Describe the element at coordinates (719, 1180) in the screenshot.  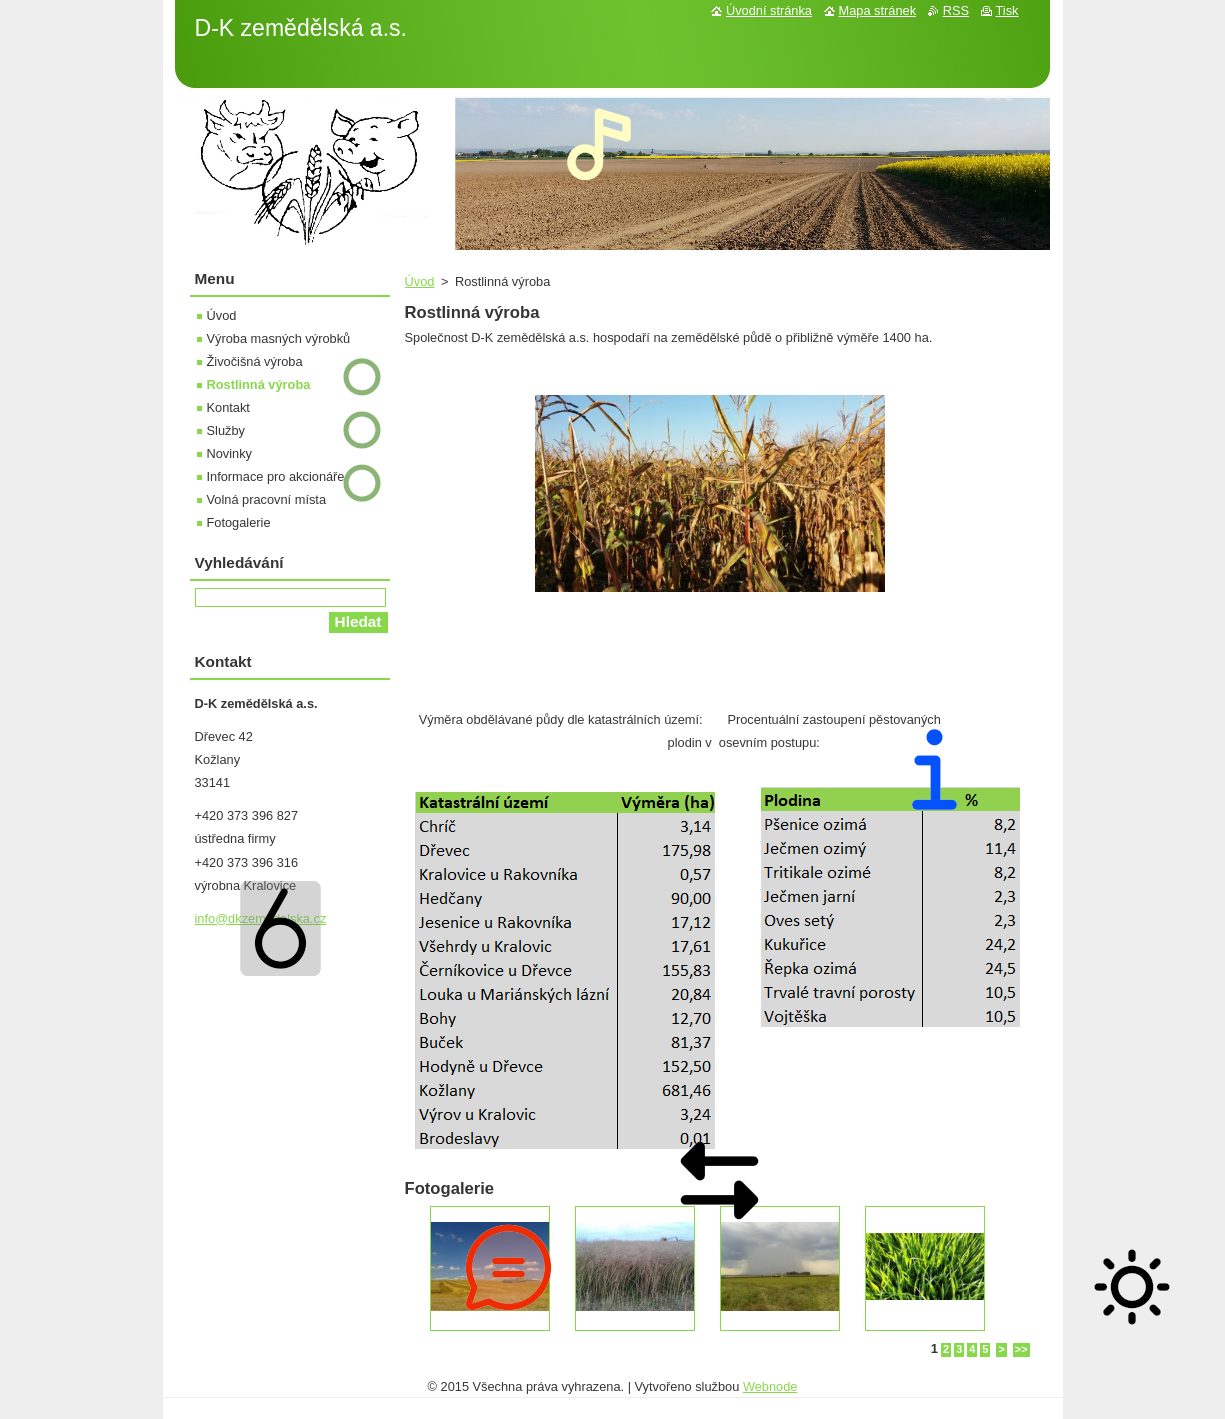
I see `swap or exchange items` at that location.